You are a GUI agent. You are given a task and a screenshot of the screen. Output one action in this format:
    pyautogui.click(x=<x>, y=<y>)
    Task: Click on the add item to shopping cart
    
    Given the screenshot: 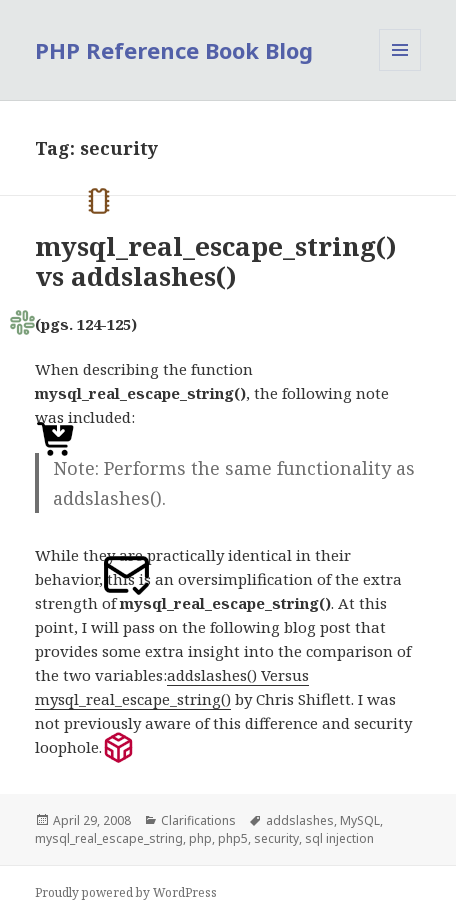 What is the action you would take?
    pyautogui.click(x=57, y=439)
    